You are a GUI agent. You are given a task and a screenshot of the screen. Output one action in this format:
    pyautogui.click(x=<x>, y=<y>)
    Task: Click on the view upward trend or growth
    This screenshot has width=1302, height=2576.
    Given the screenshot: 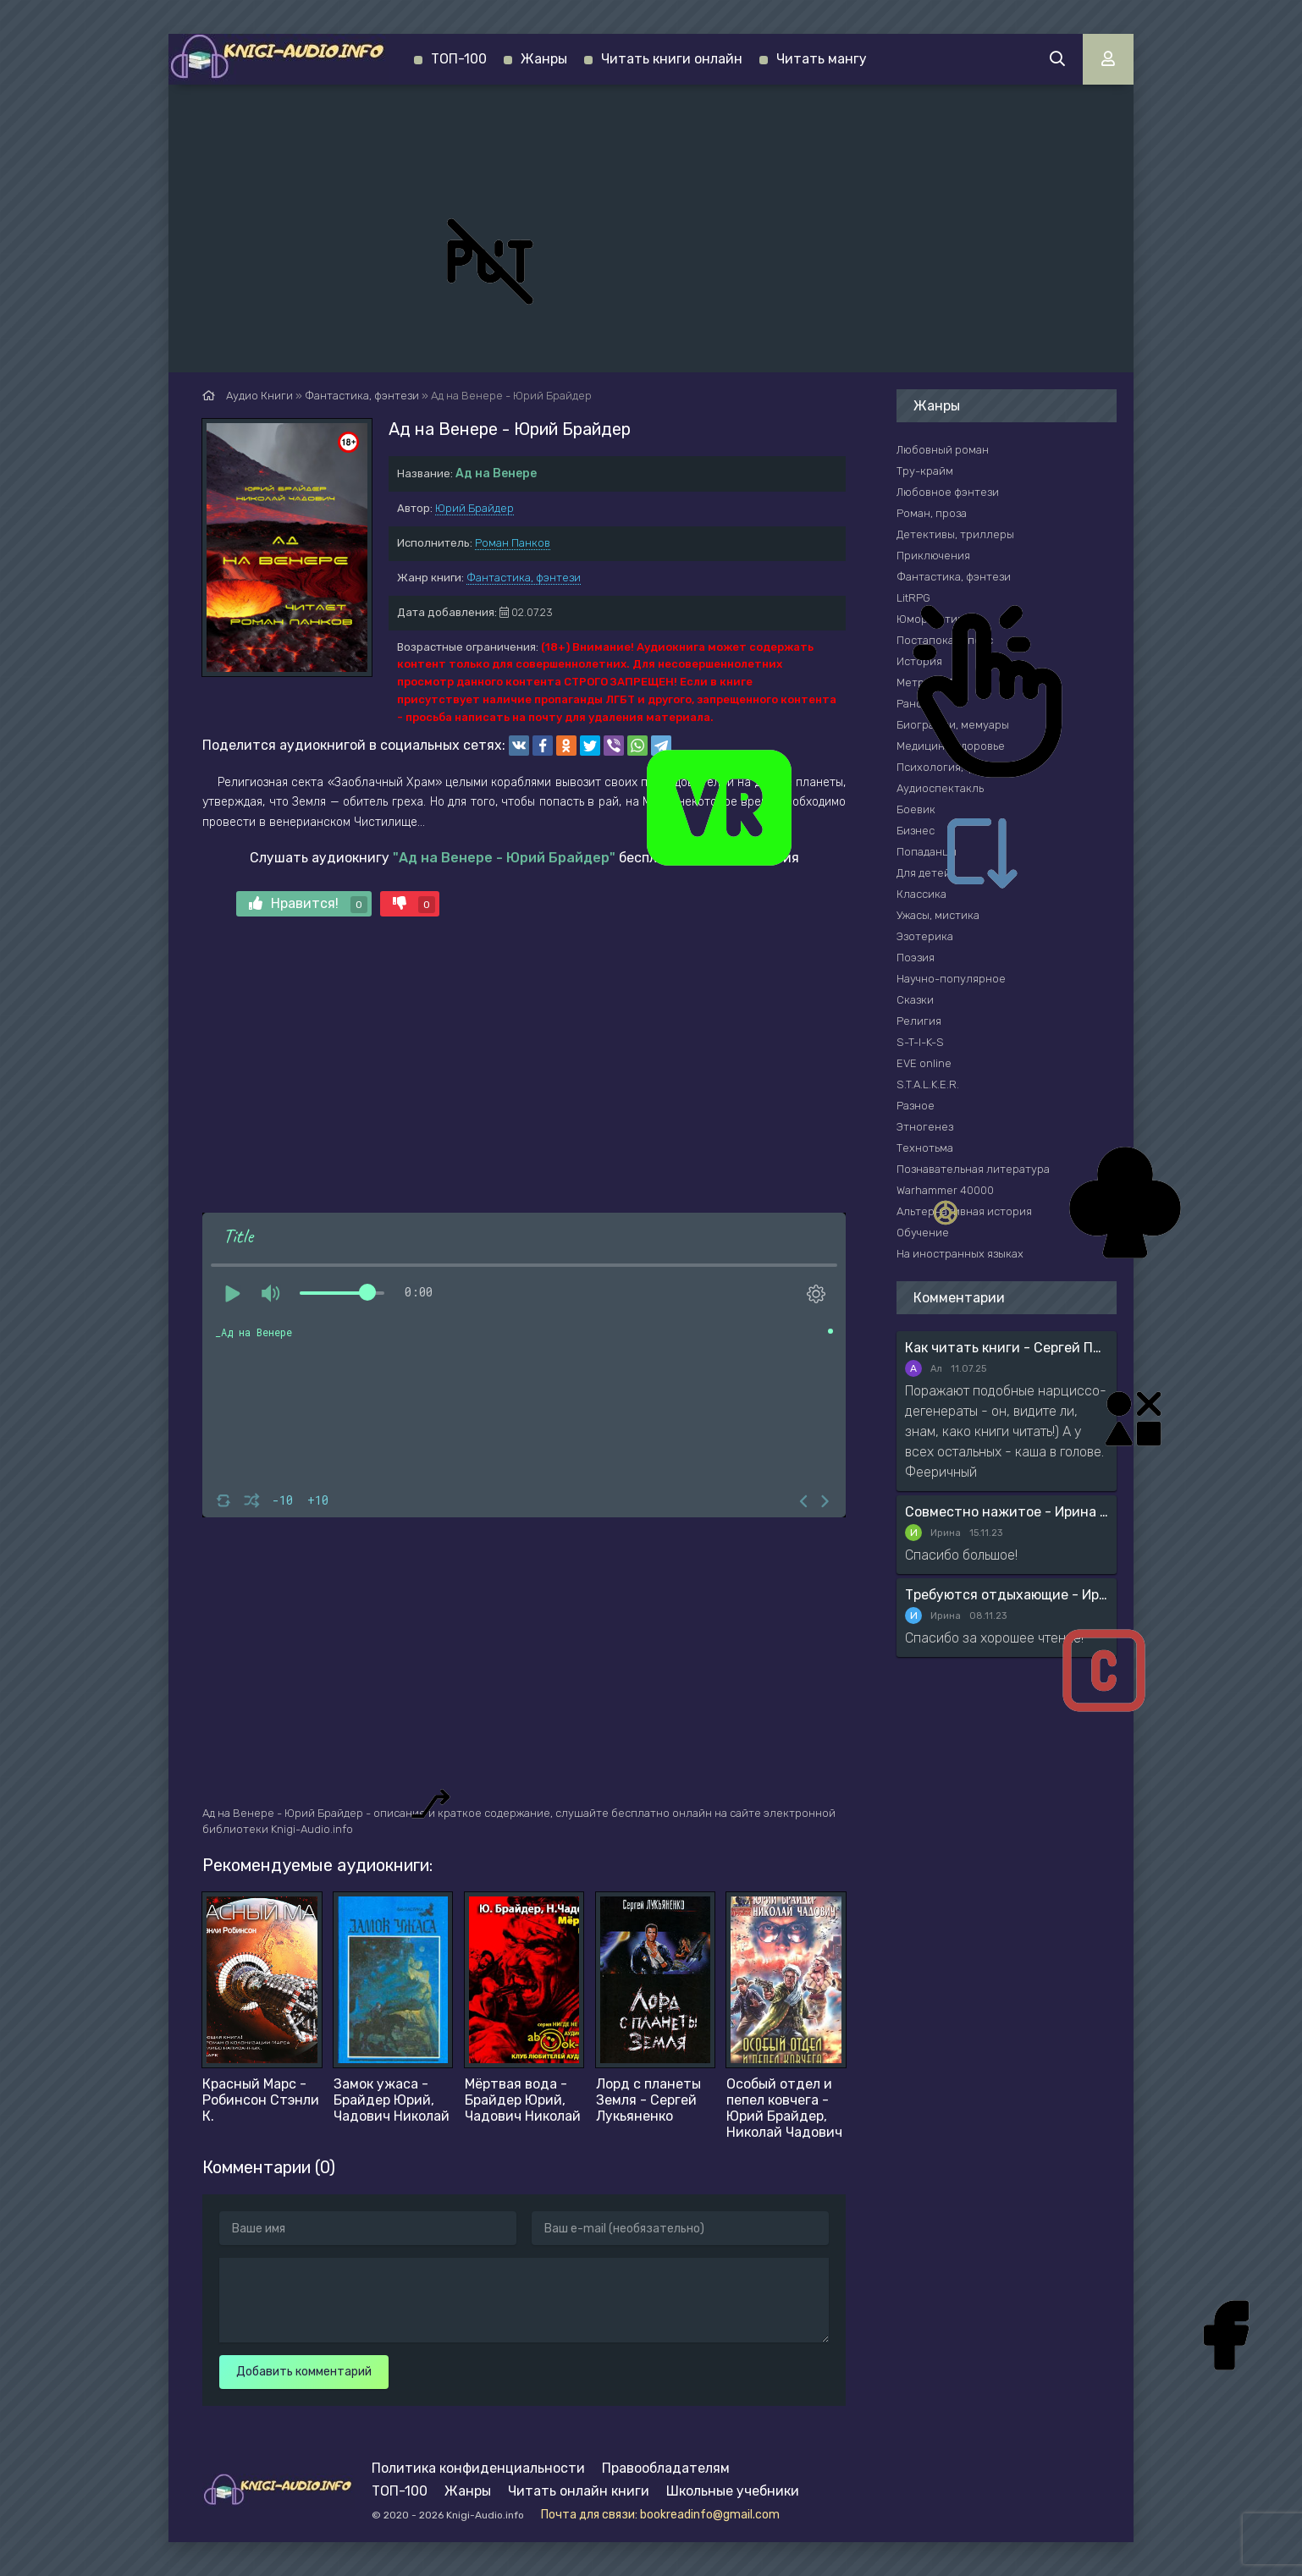 What is the action you would take?
    pyautogui.click(x=430, y=1804)
    